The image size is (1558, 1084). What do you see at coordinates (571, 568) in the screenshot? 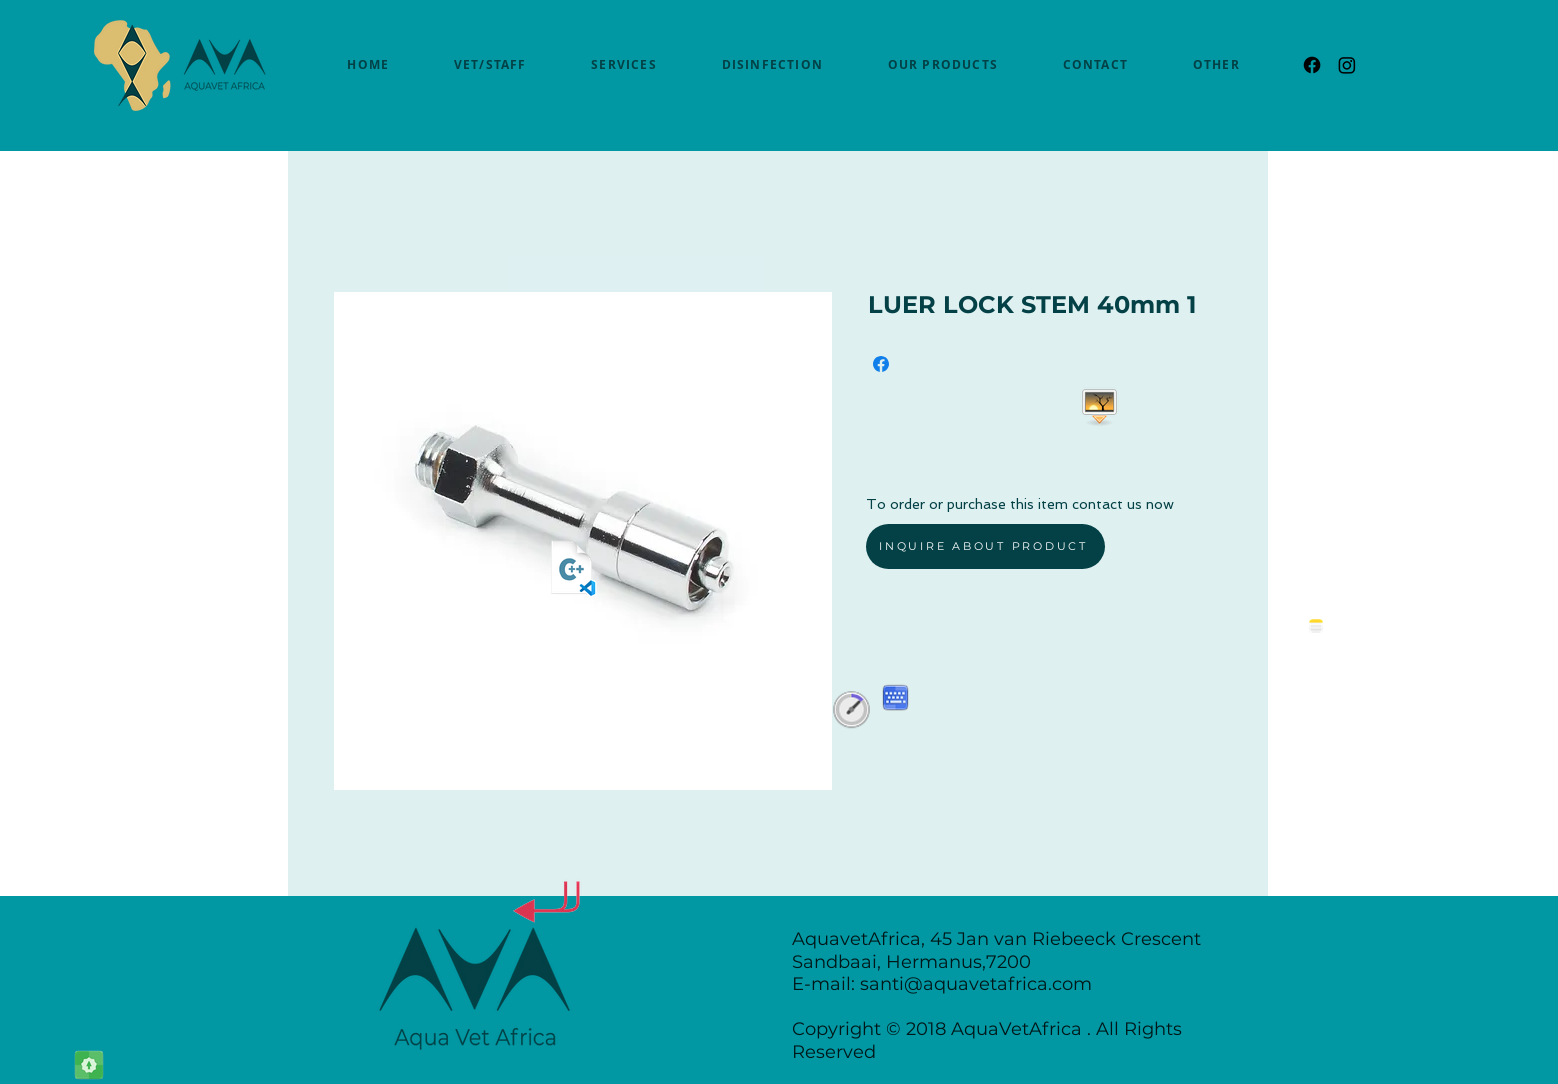
I see `open a C++ source file in Visual Studio Code` at bounding box center [571, 568].